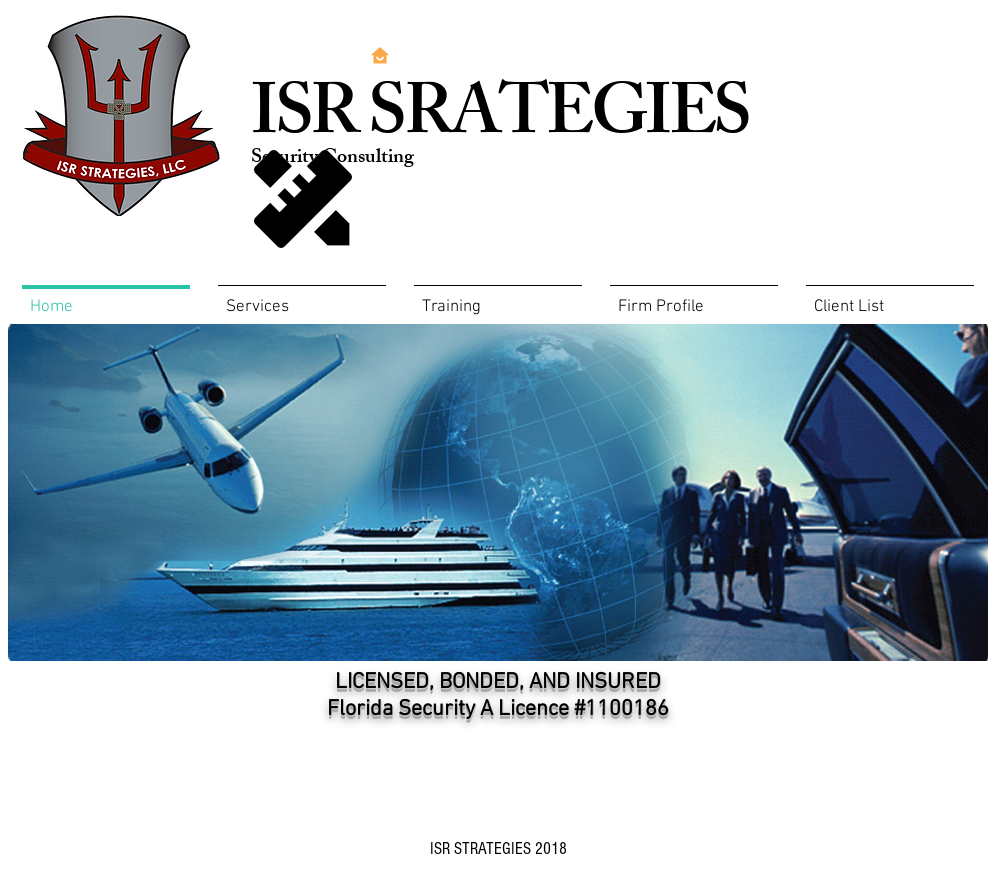 This screenshot has width=996, height=894. Describe the element at coordinates (303, 199) in the screenshot. I see `access design tools` at that location.